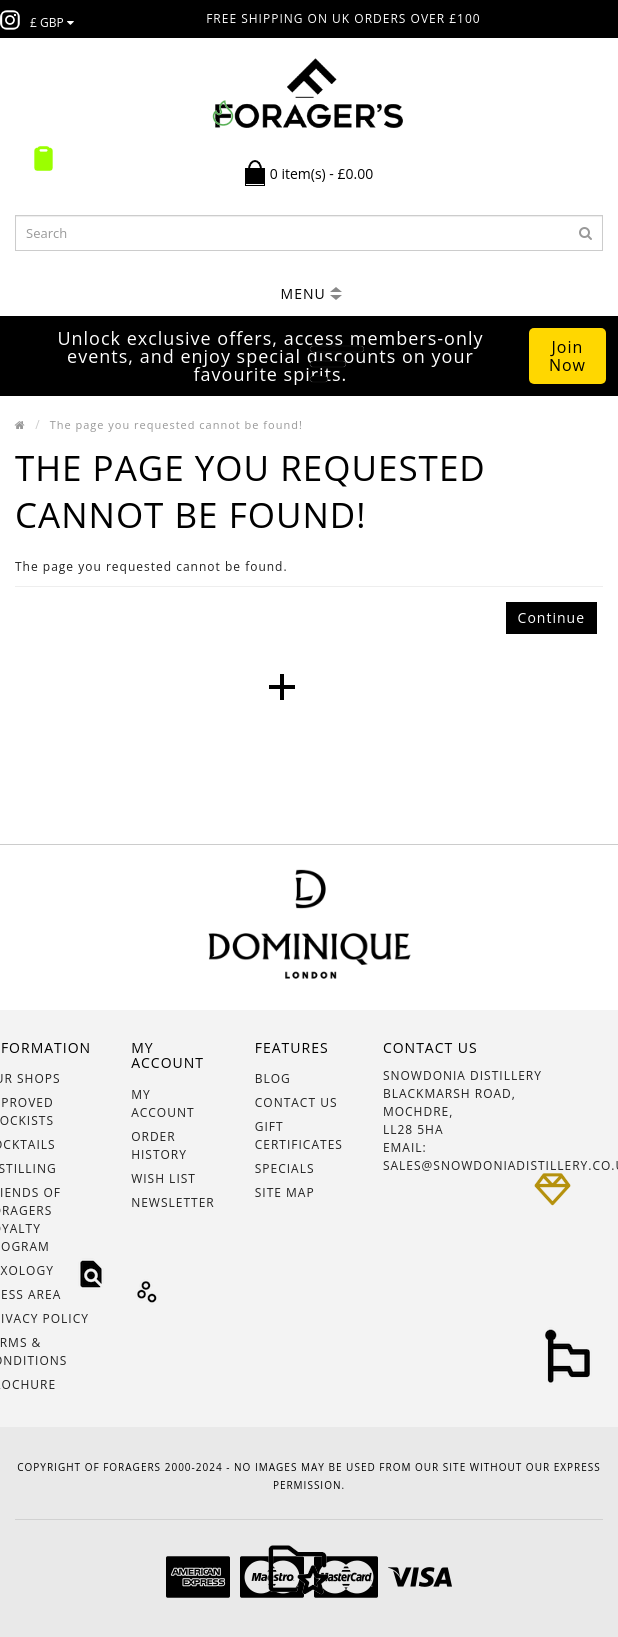  What do you see at coordinates (297, 1567) in the screenshot?
I see `access your starred or favorite folders` at bounding box center [297, 1567].